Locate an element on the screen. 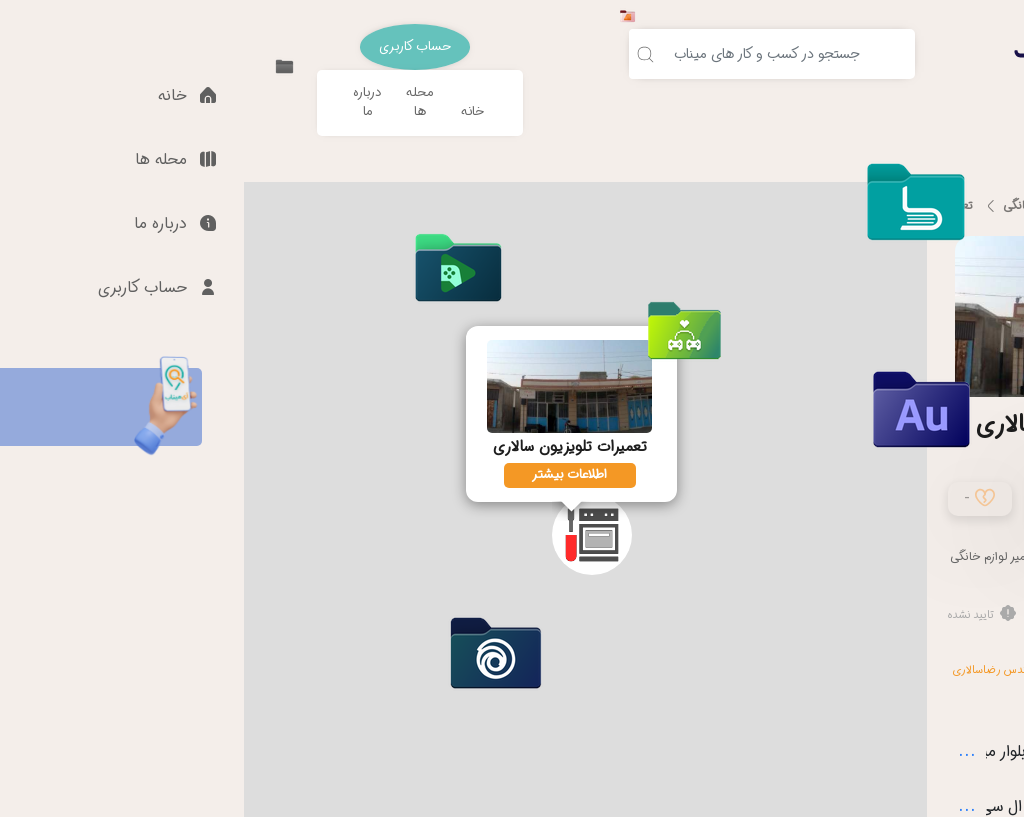  open adobe audition project files folder is located at coordinates (921, 412).